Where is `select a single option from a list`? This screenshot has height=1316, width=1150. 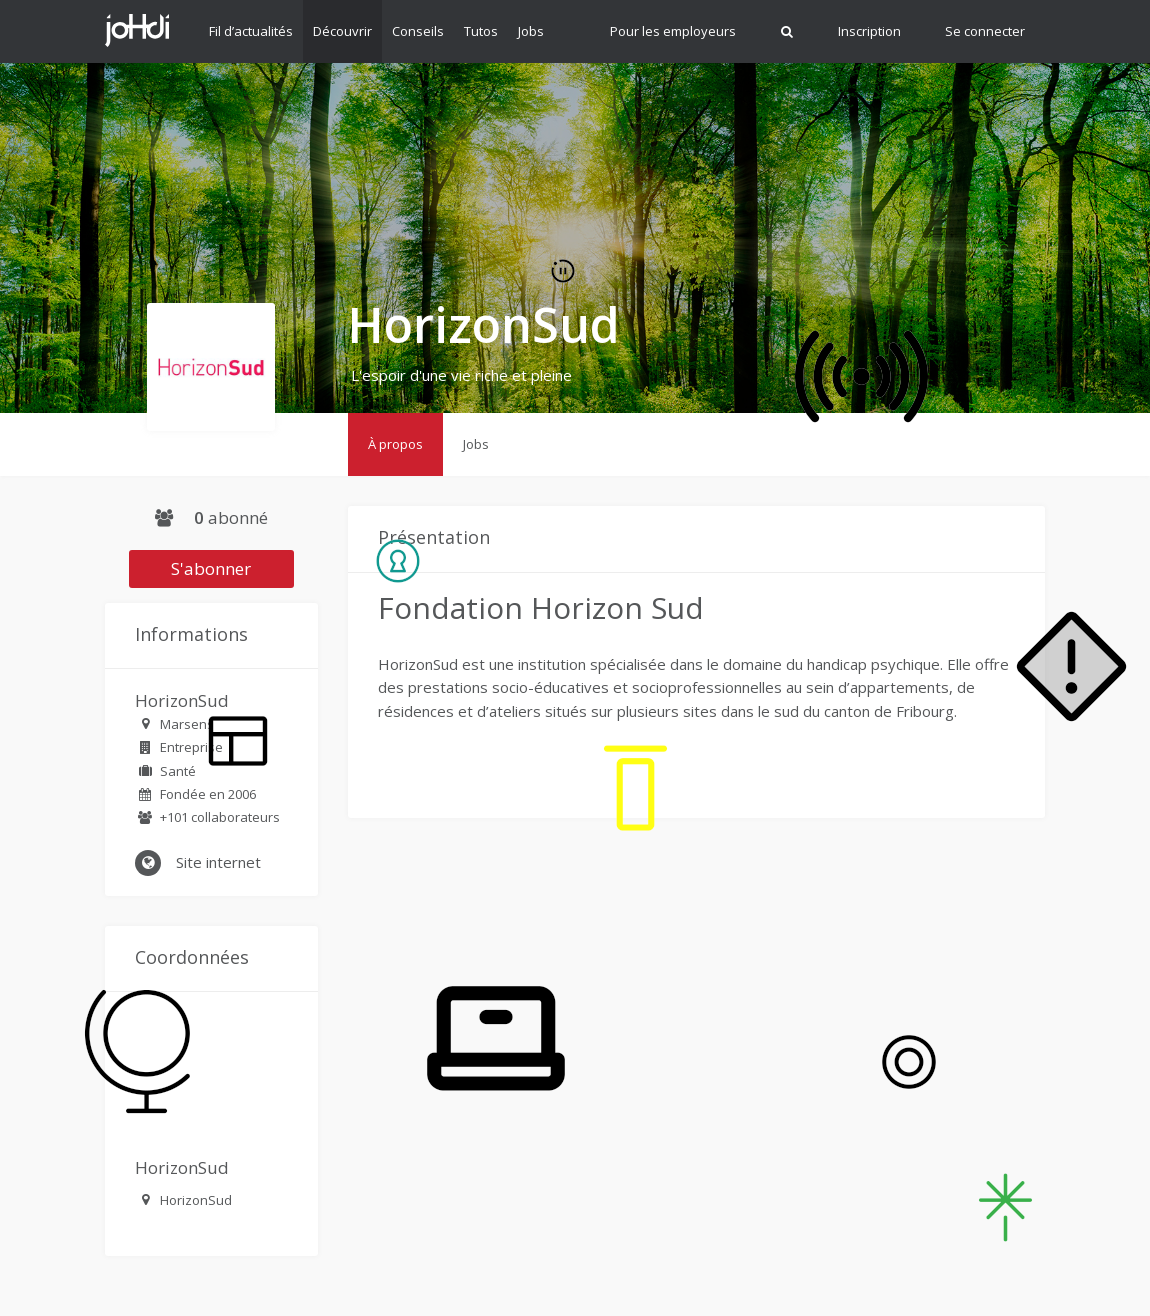 select a single option from a list is located at coordinates (909, 1062).